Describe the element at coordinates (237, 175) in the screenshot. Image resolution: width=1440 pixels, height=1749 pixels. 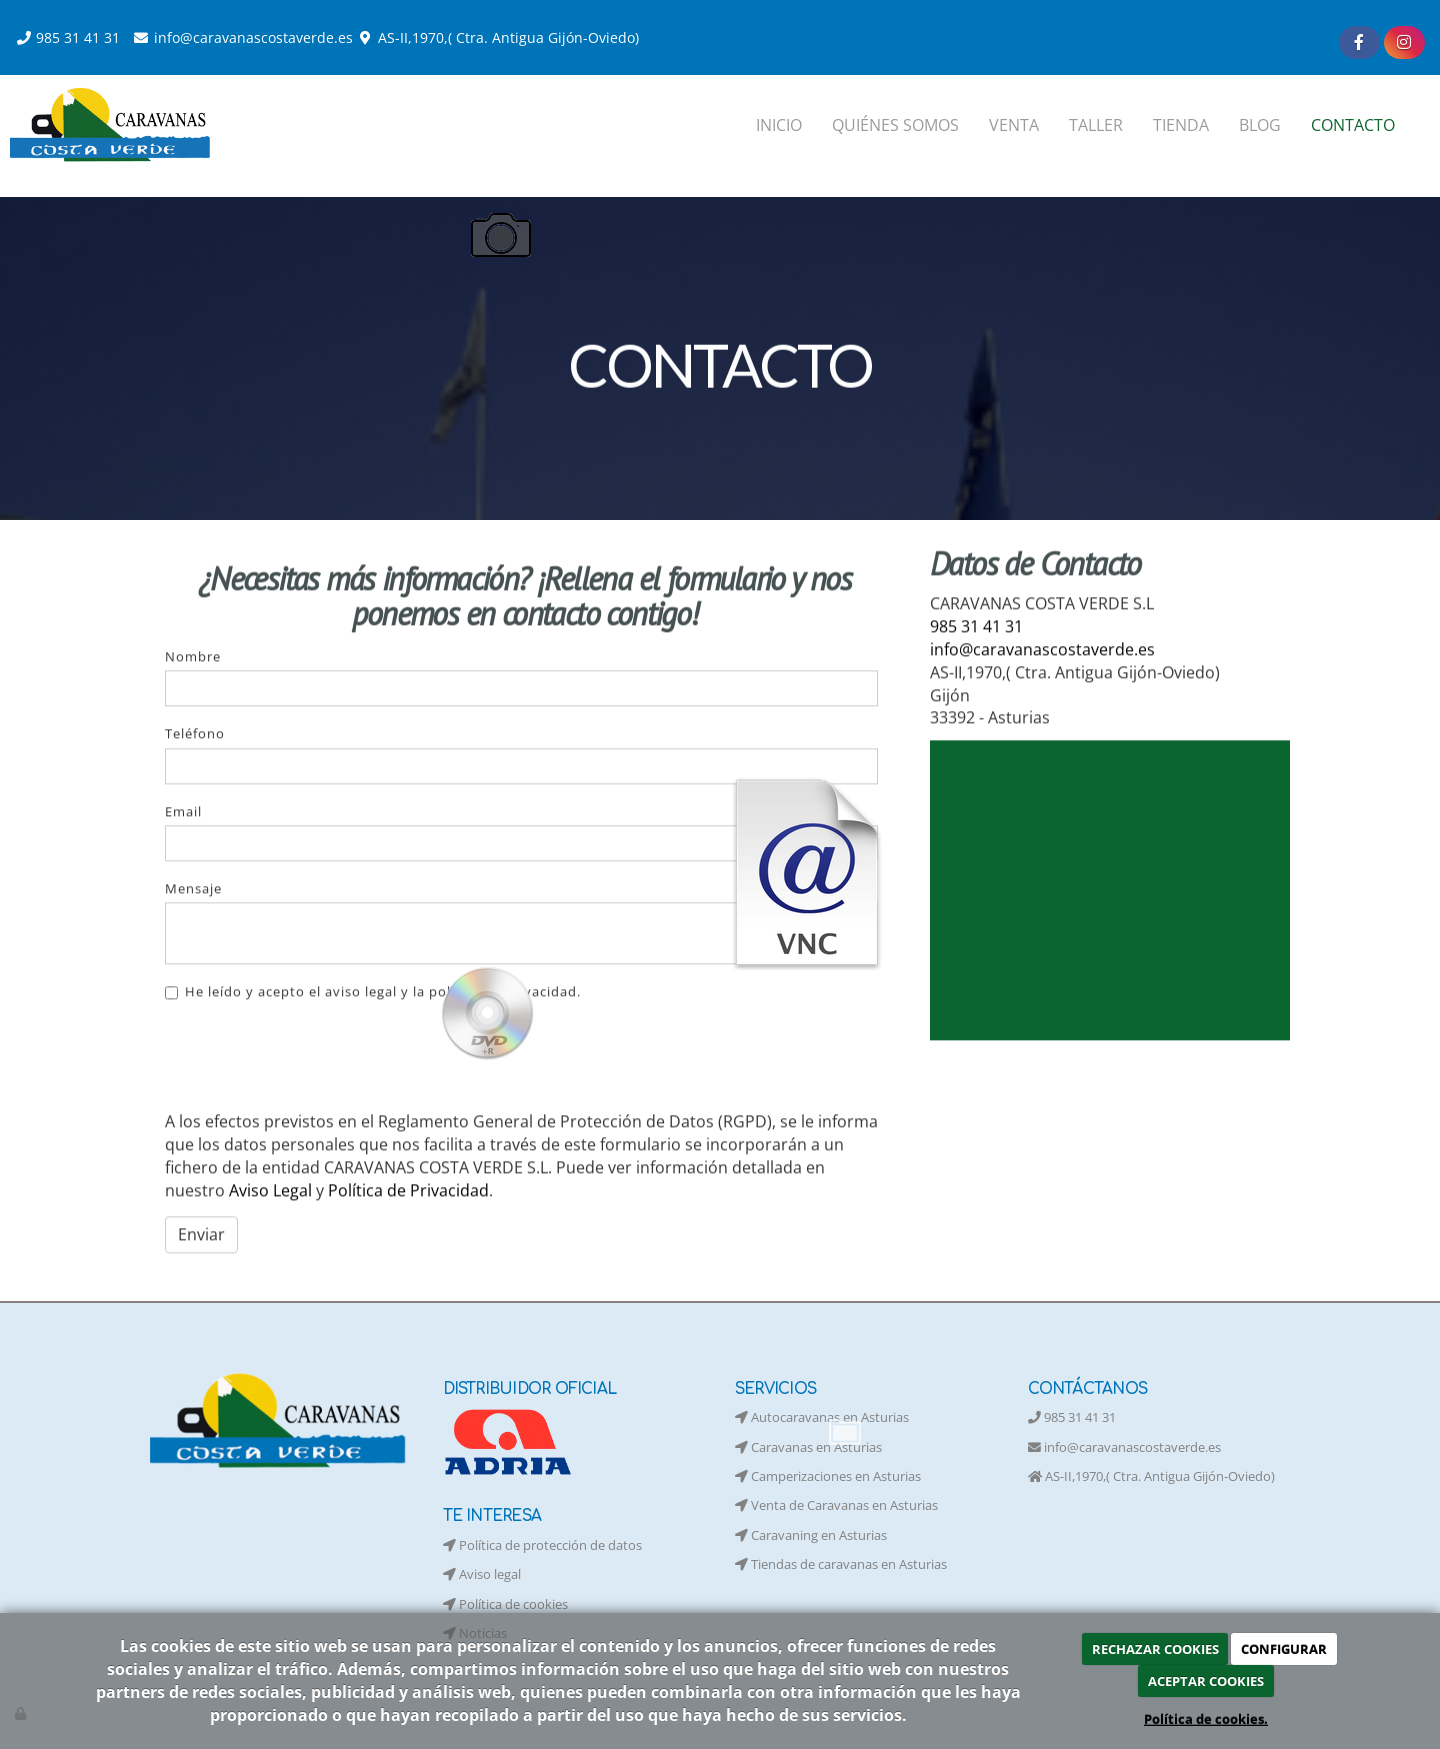
I see `open the Books app` at that location.